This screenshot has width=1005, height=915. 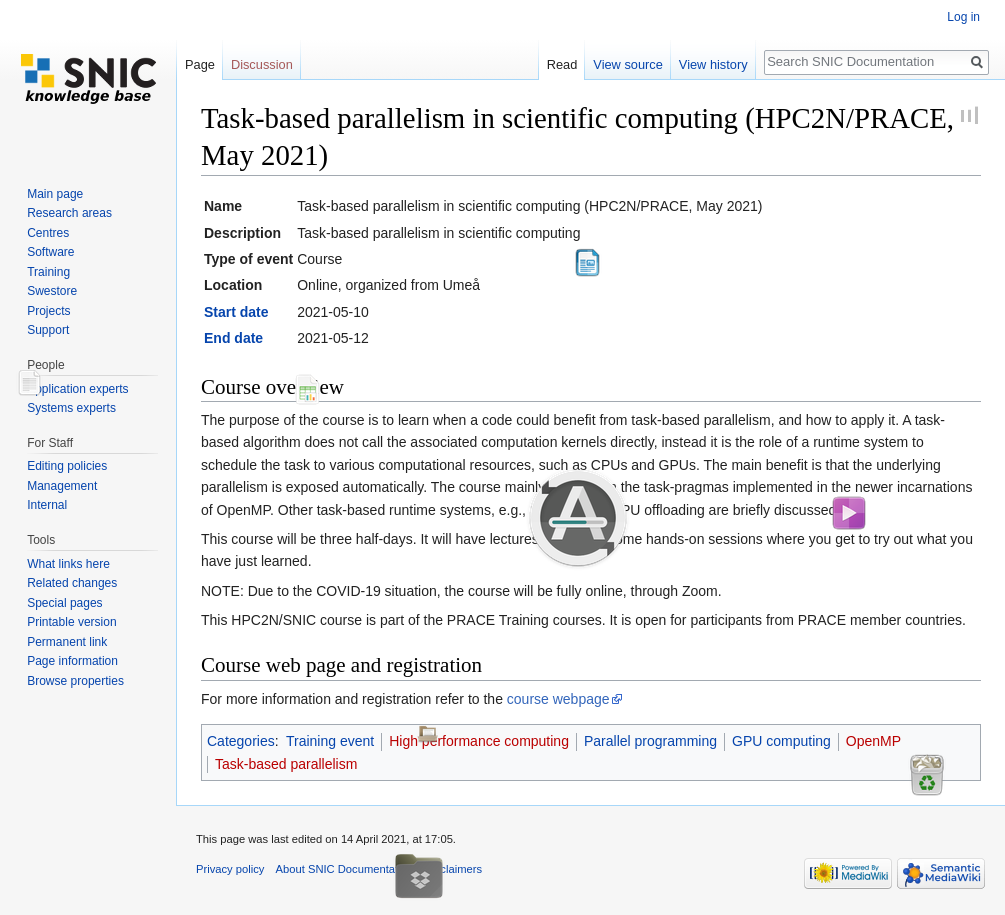 What do you see at coordinates (927, 775) in the screenshot?
I see `indicates trash bin contains deleted items` at bounding box center [927, 775].